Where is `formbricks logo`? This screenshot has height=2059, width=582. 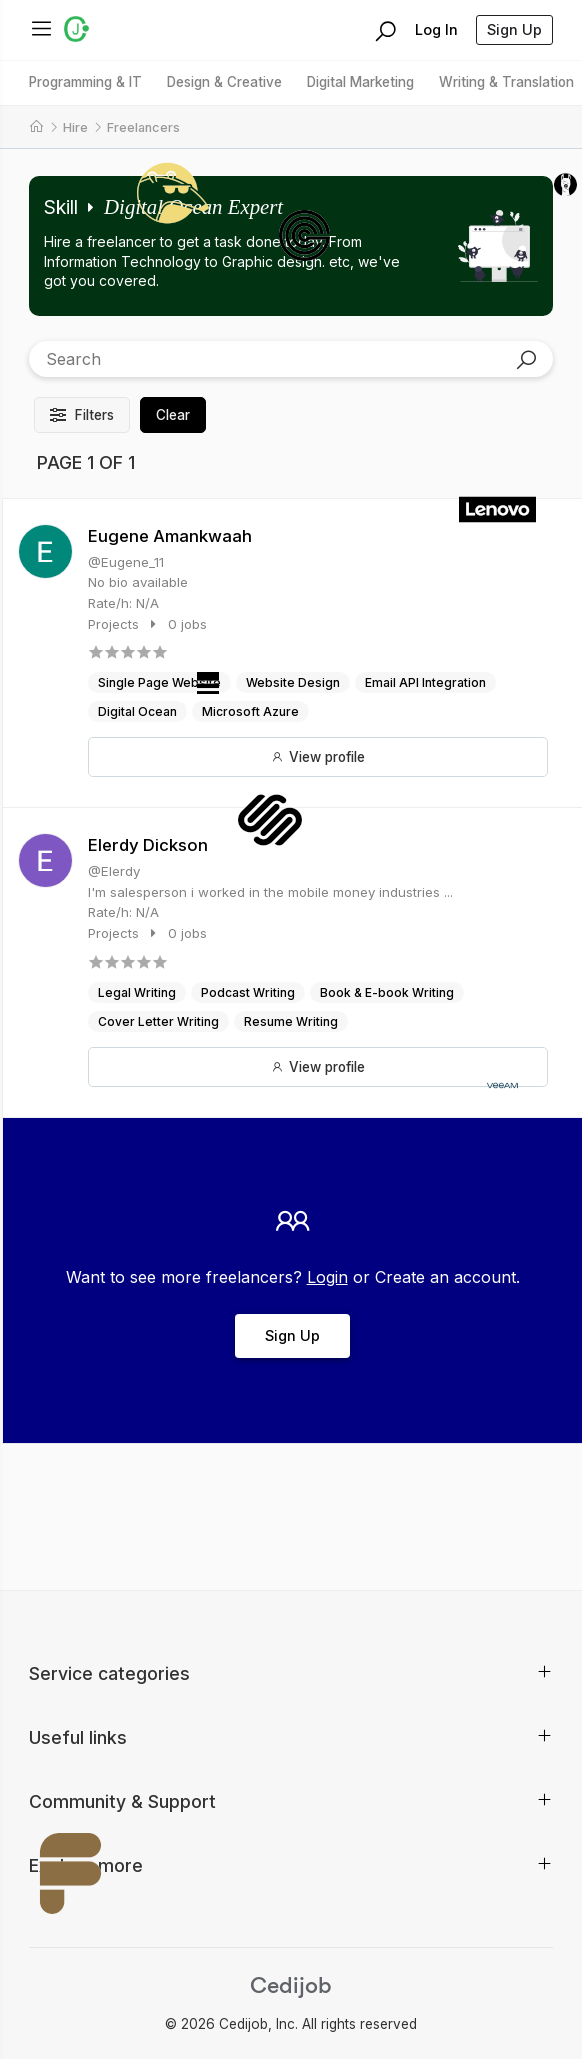 formbricks logo is located at coordinates (70, 1873).